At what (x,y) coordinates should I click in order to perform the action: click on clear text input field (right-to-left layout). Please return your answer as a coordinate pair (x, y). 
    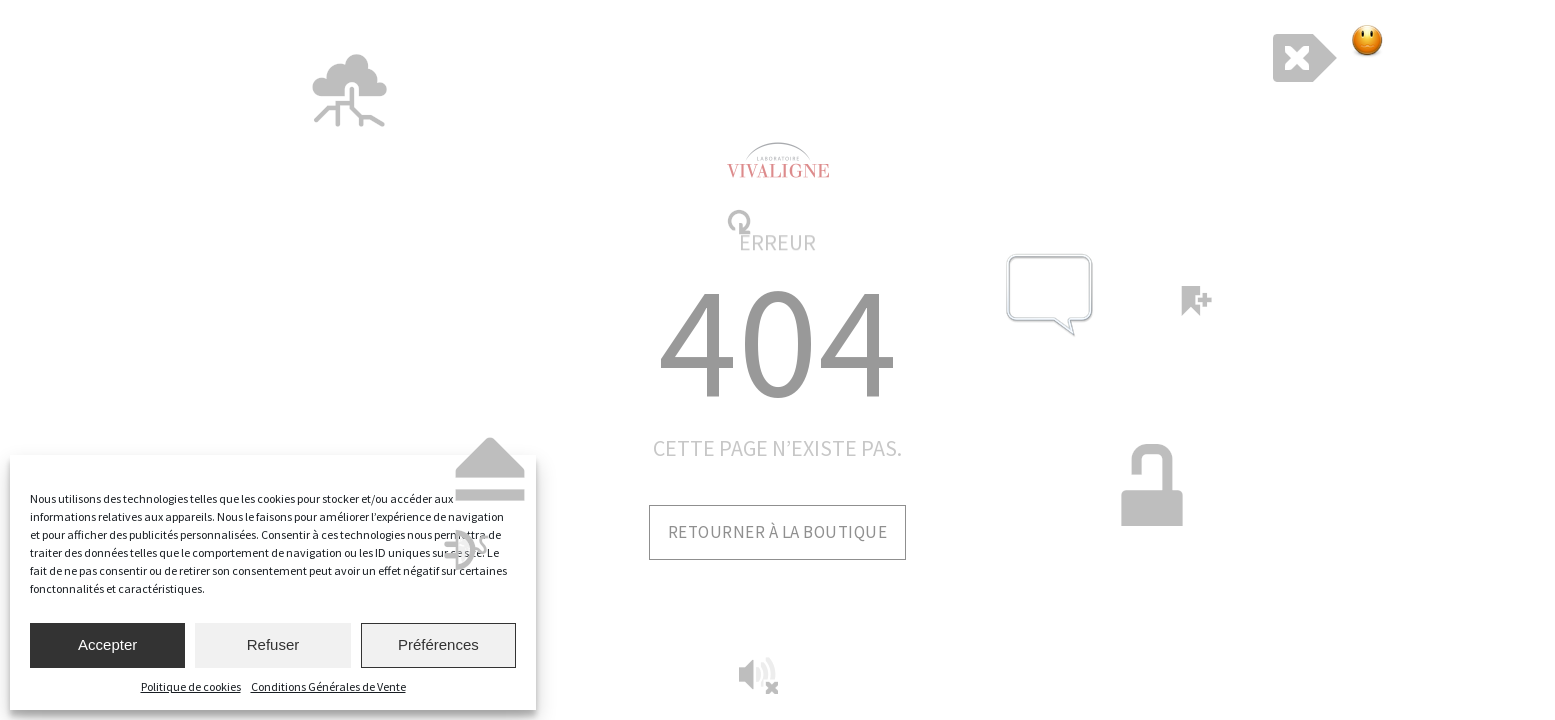
    Looking at the image, I should click on (1305, 58).